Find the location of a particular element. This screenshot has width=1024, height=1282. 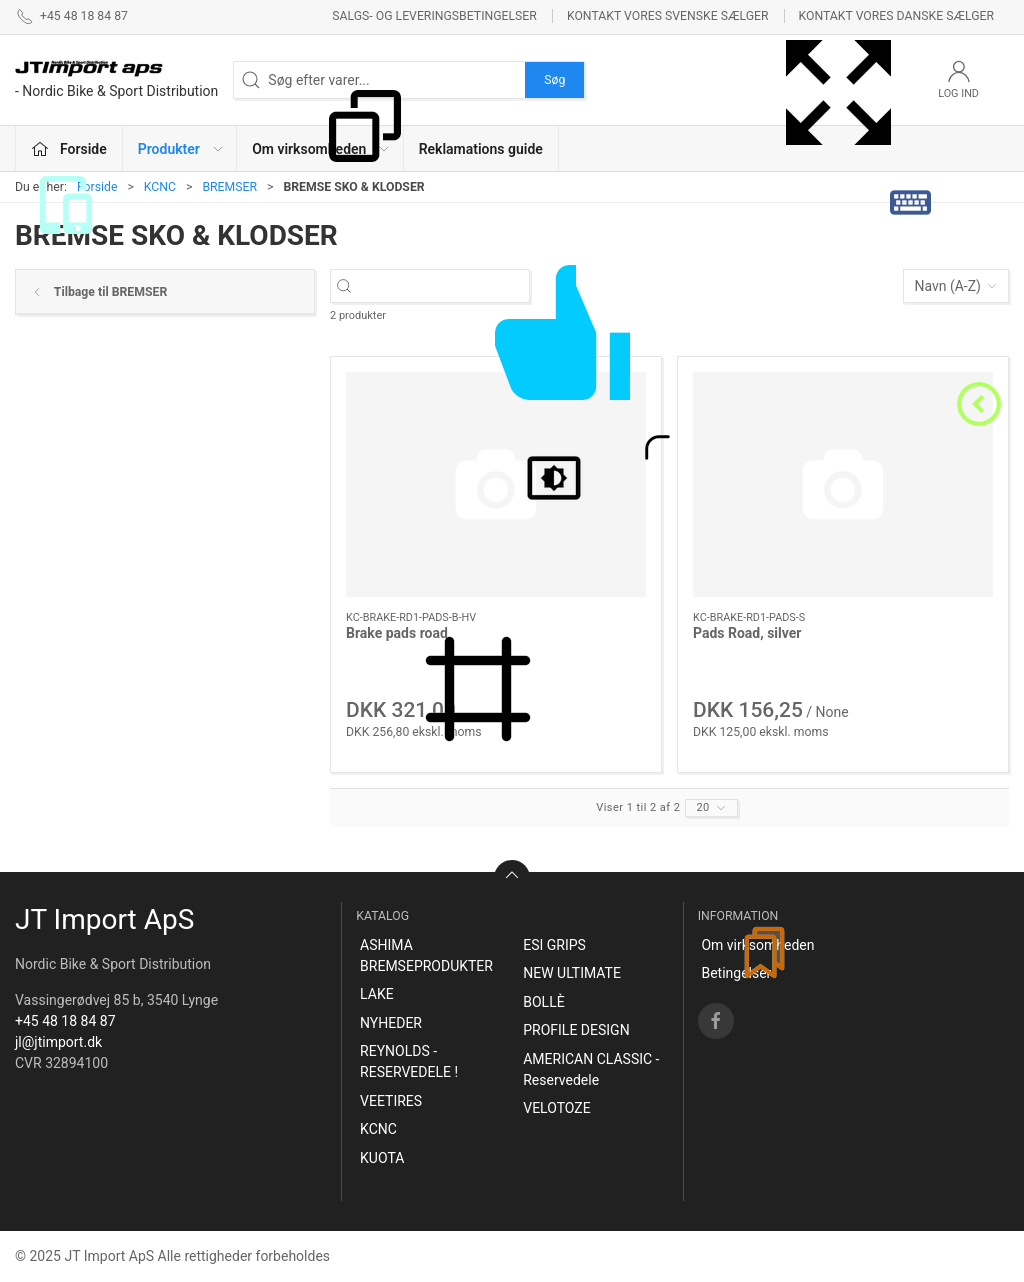

adjust or define a crop area is located at coordinates (478, 689).